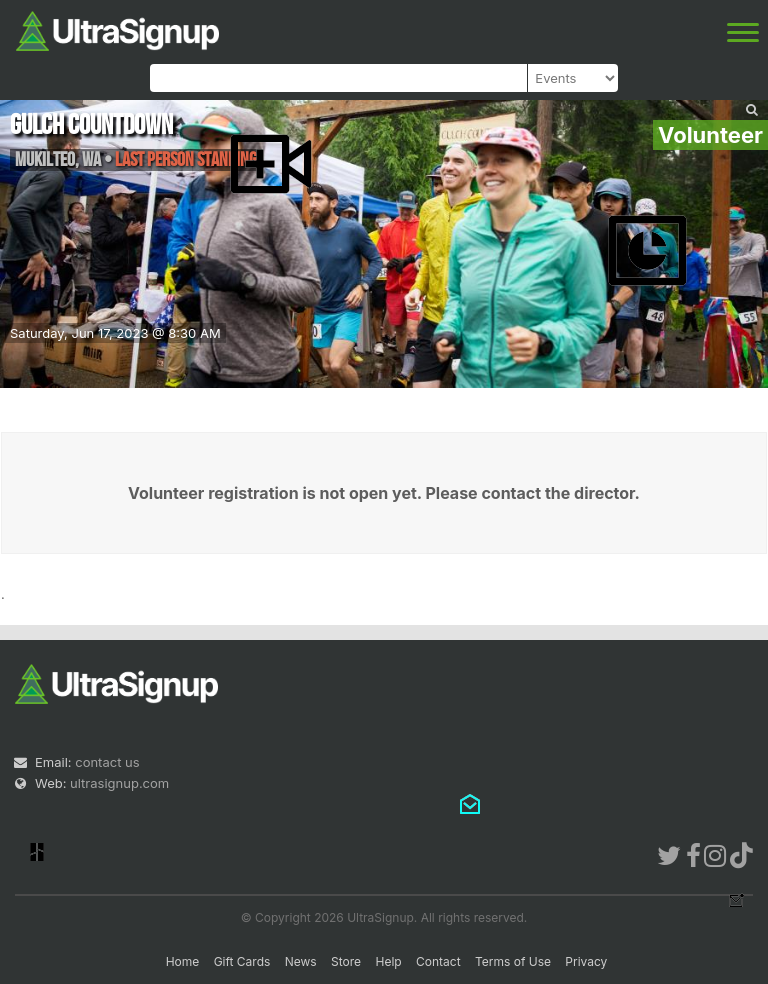  I want to click on view an opened email message, so click(470, 805).